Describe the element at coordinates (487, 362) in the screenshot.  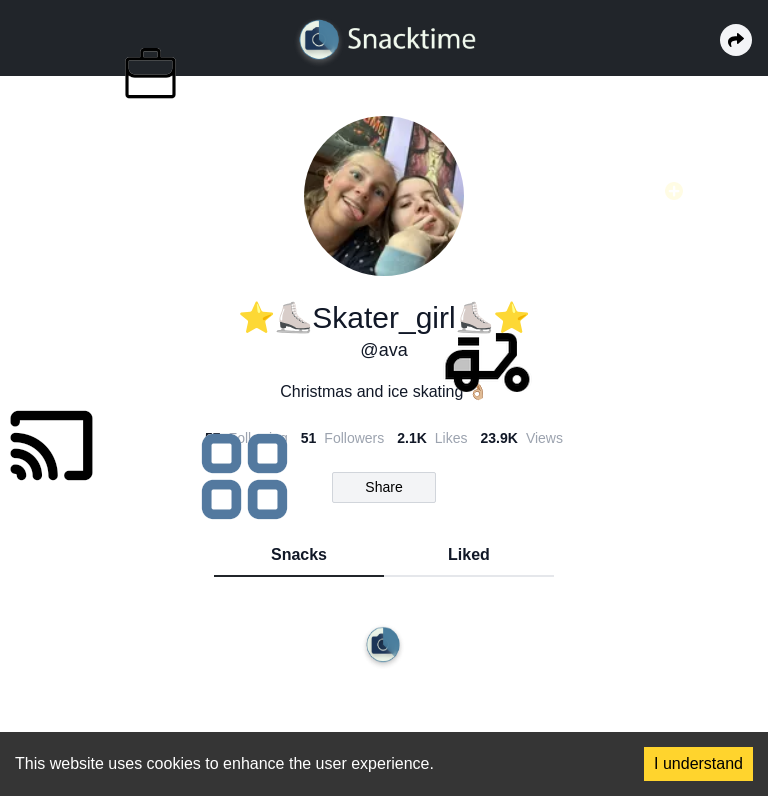
I see `select moped or scooter delivery option` at that location.